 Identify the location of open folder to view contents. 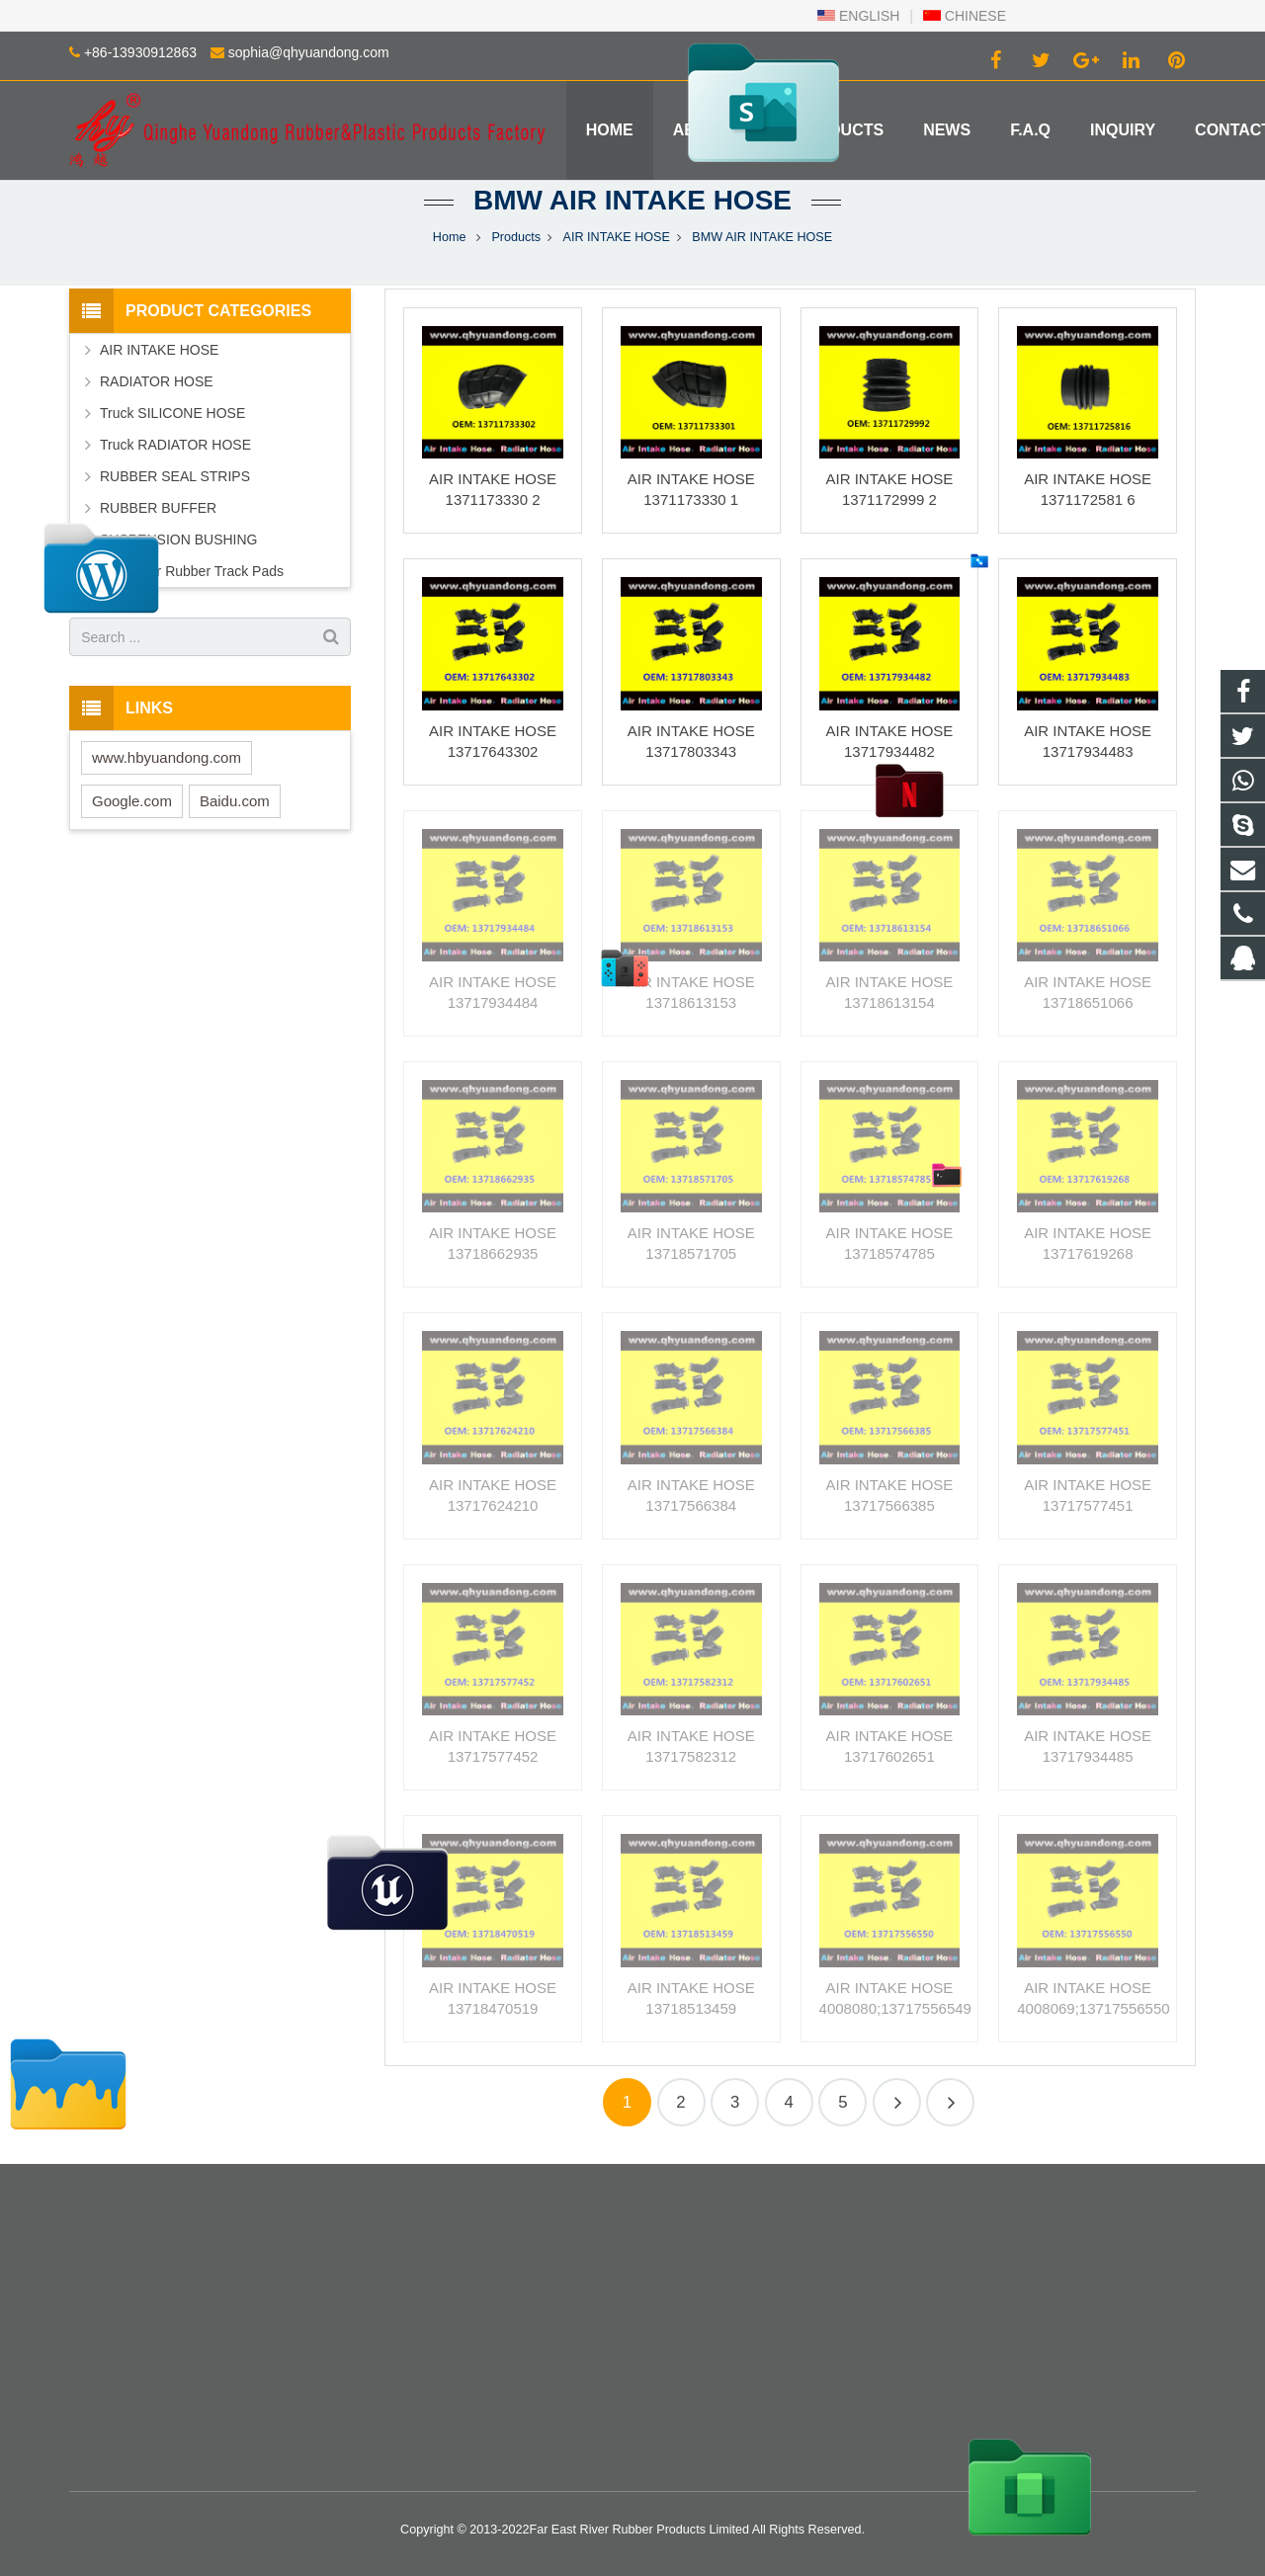
(67, 2087).